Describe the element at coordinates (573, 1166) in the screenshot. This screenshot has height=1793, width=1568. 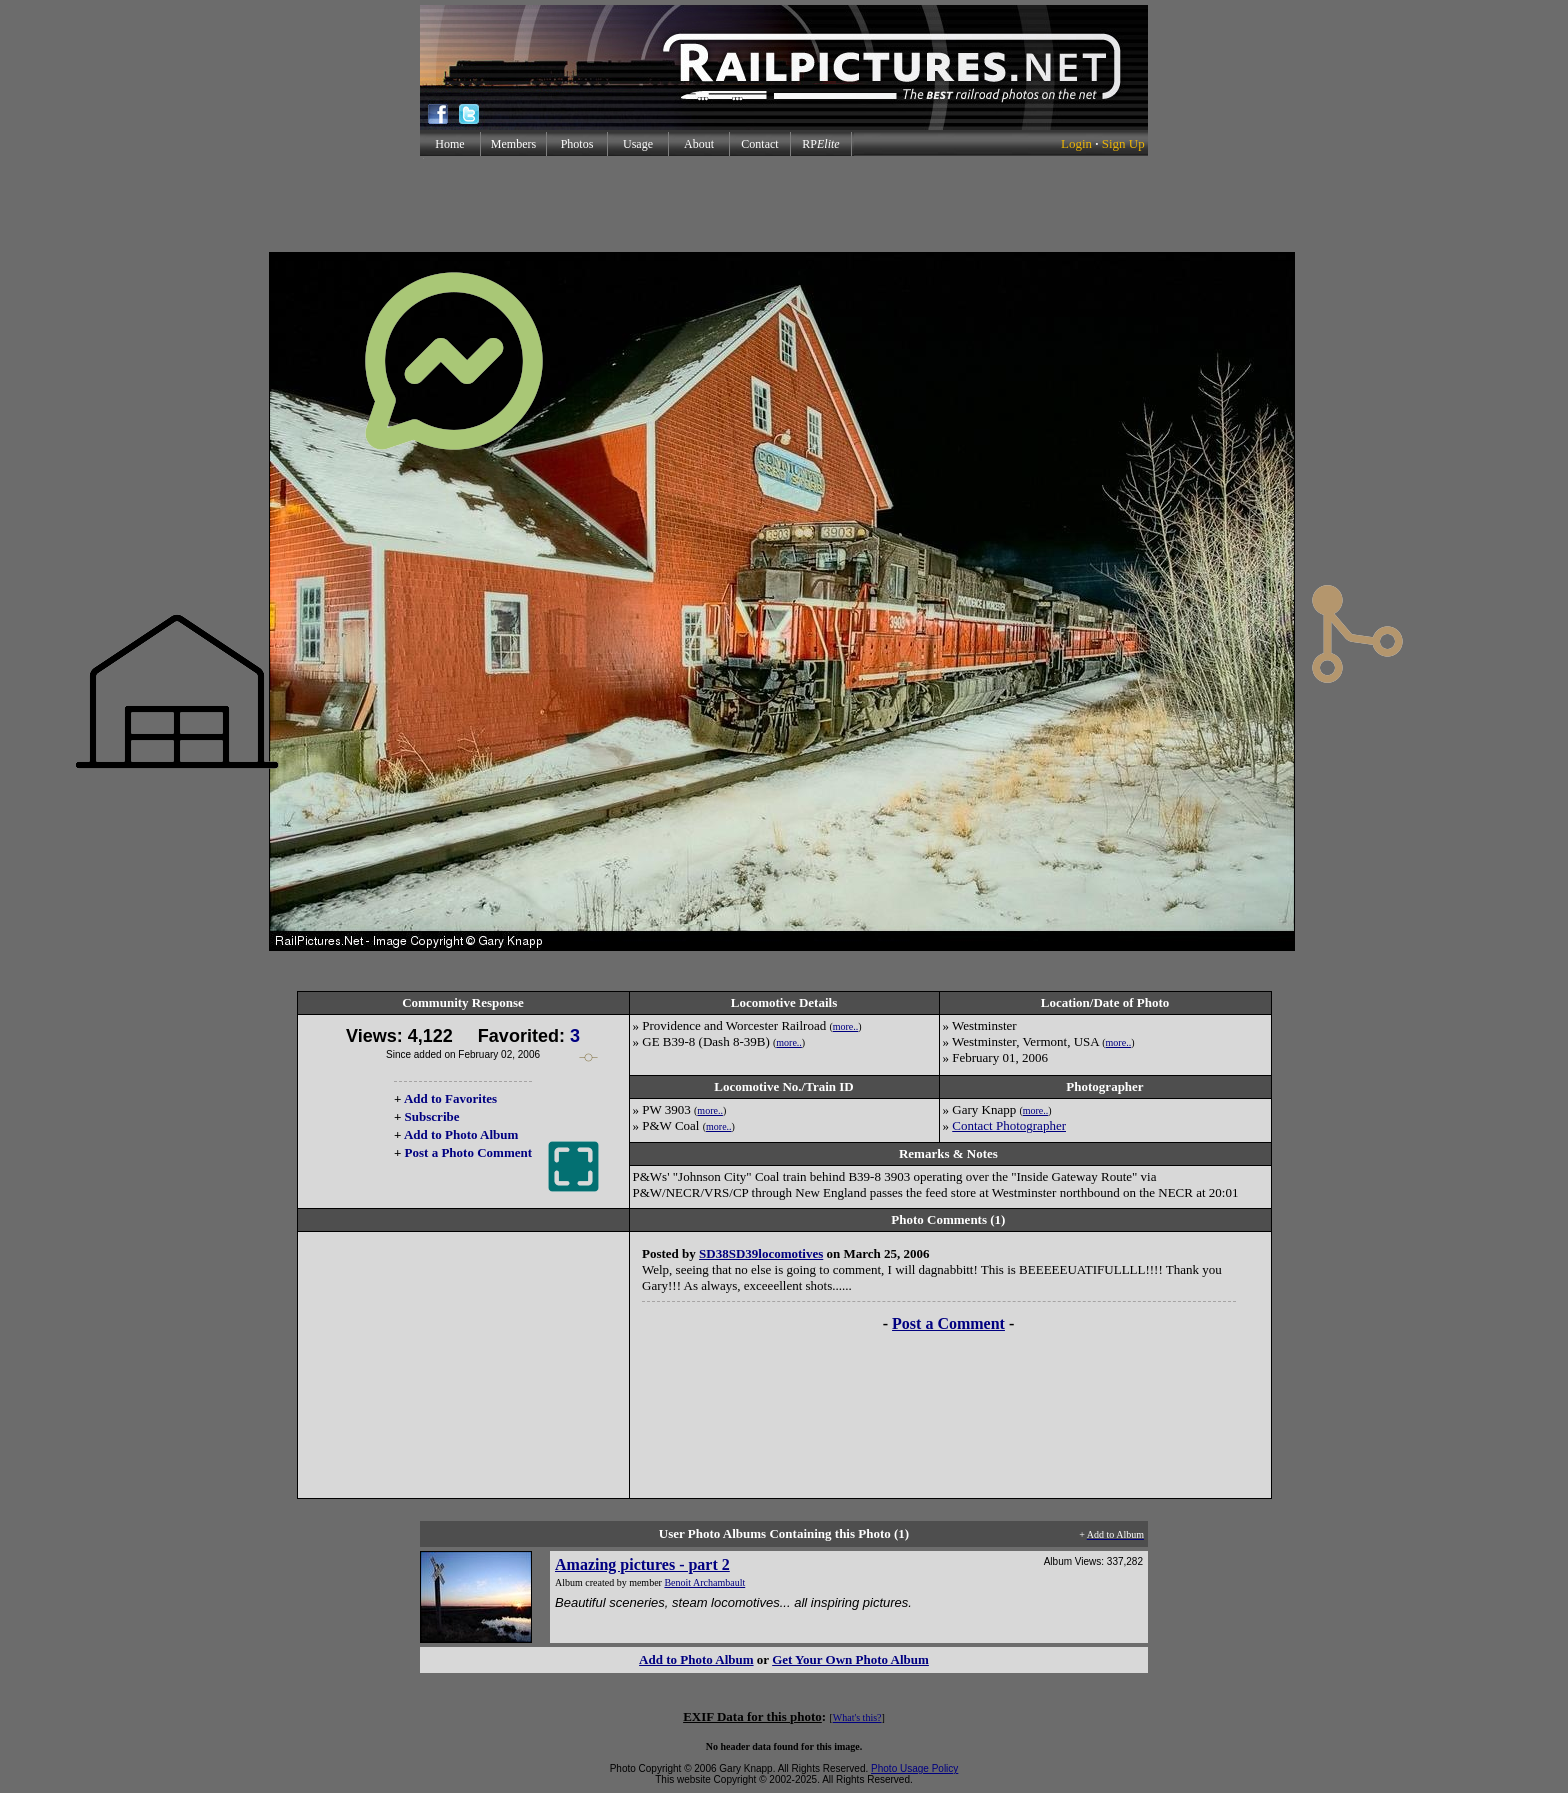
I see `select or crop an area` at that location.